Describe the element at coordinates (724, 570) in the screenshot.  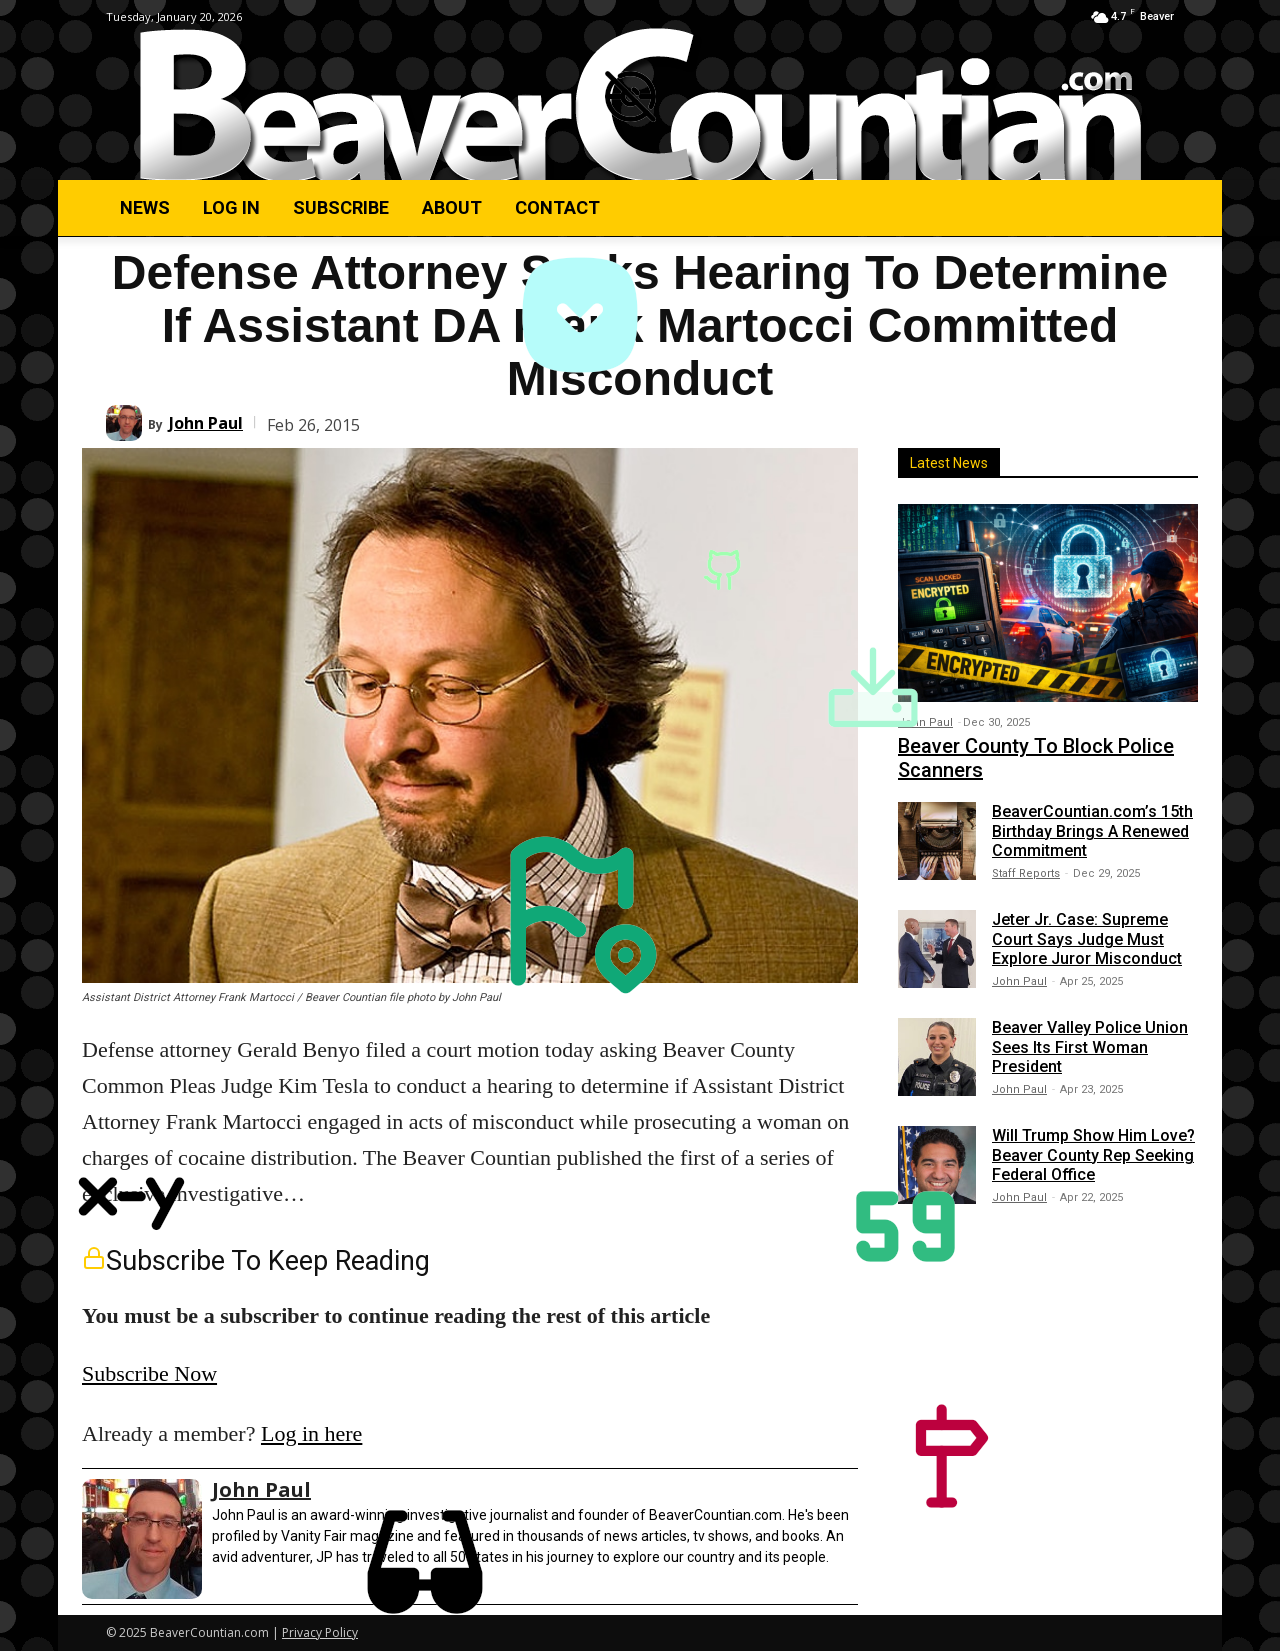
I see `view project on github` at that location.